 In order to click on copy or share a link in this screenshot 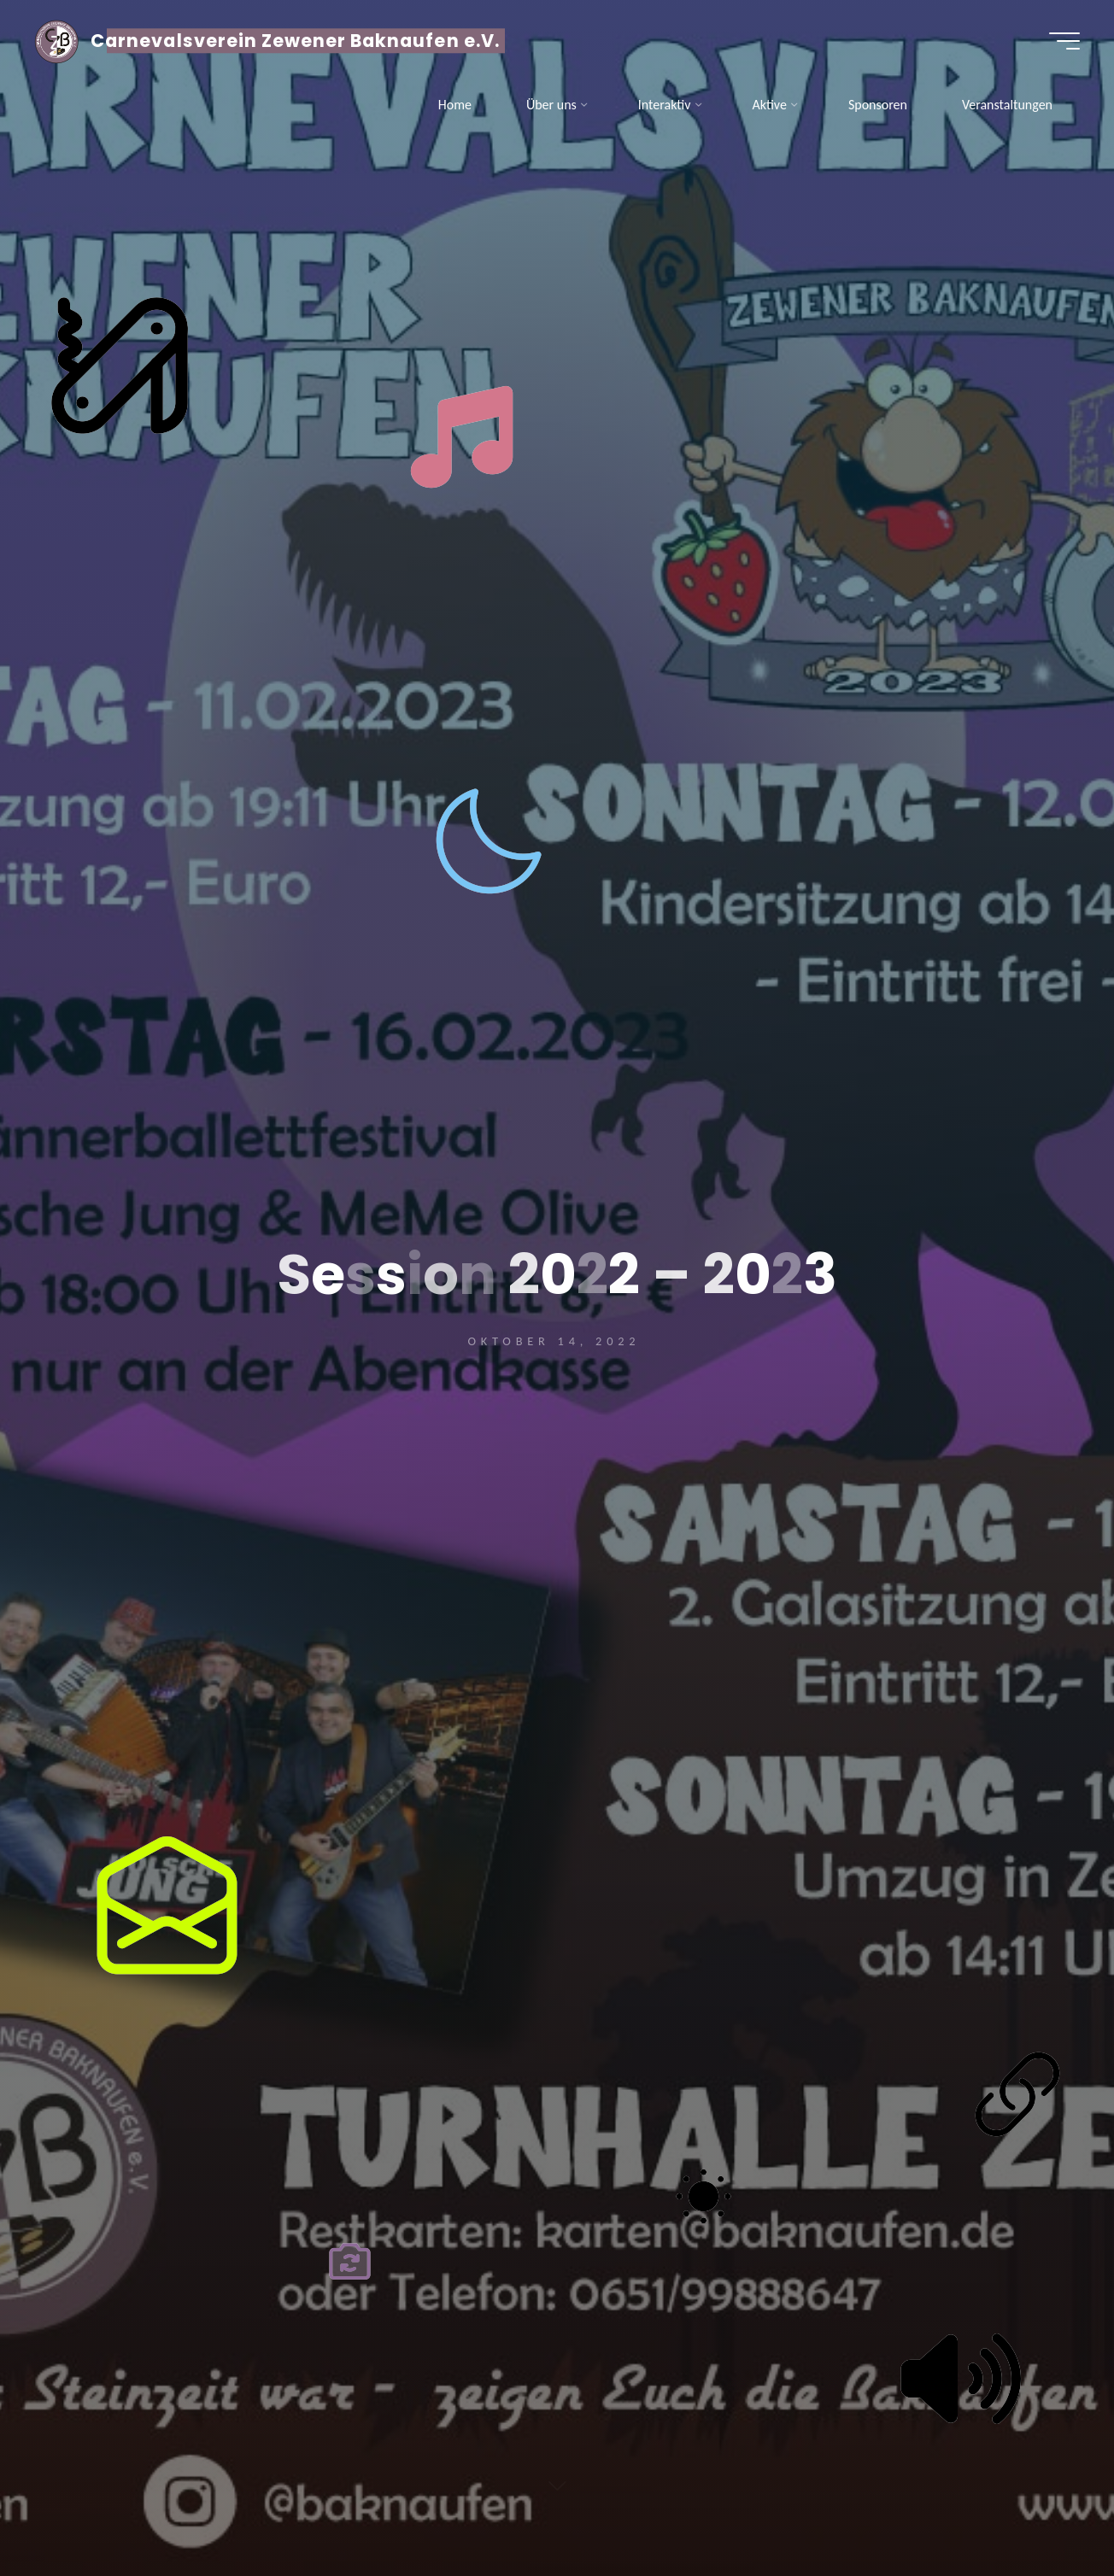, I will do `click(1017, 2094)`.